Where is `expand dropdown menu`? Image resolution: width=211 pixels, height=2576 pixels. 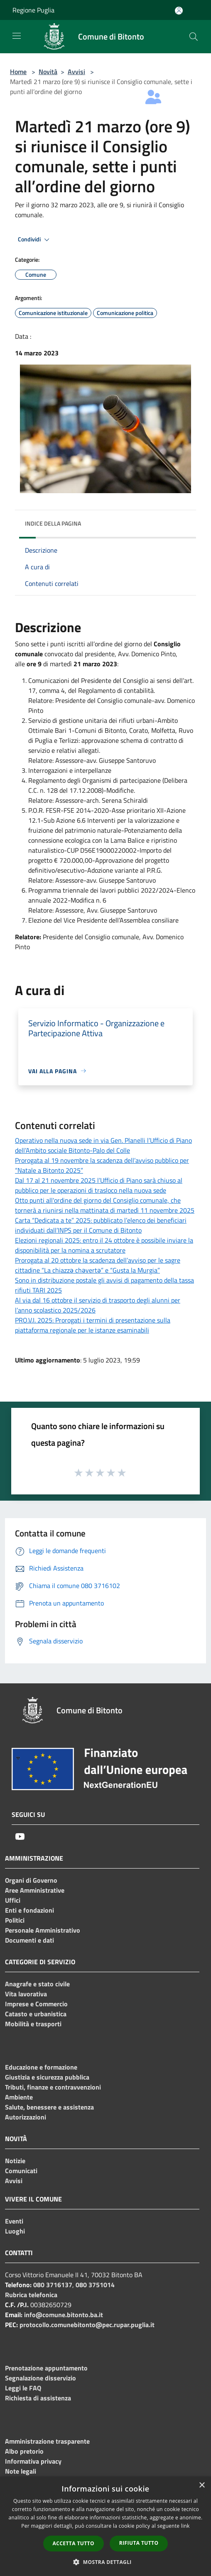
expand dropdown menu is located at coordinates (18, 1758).